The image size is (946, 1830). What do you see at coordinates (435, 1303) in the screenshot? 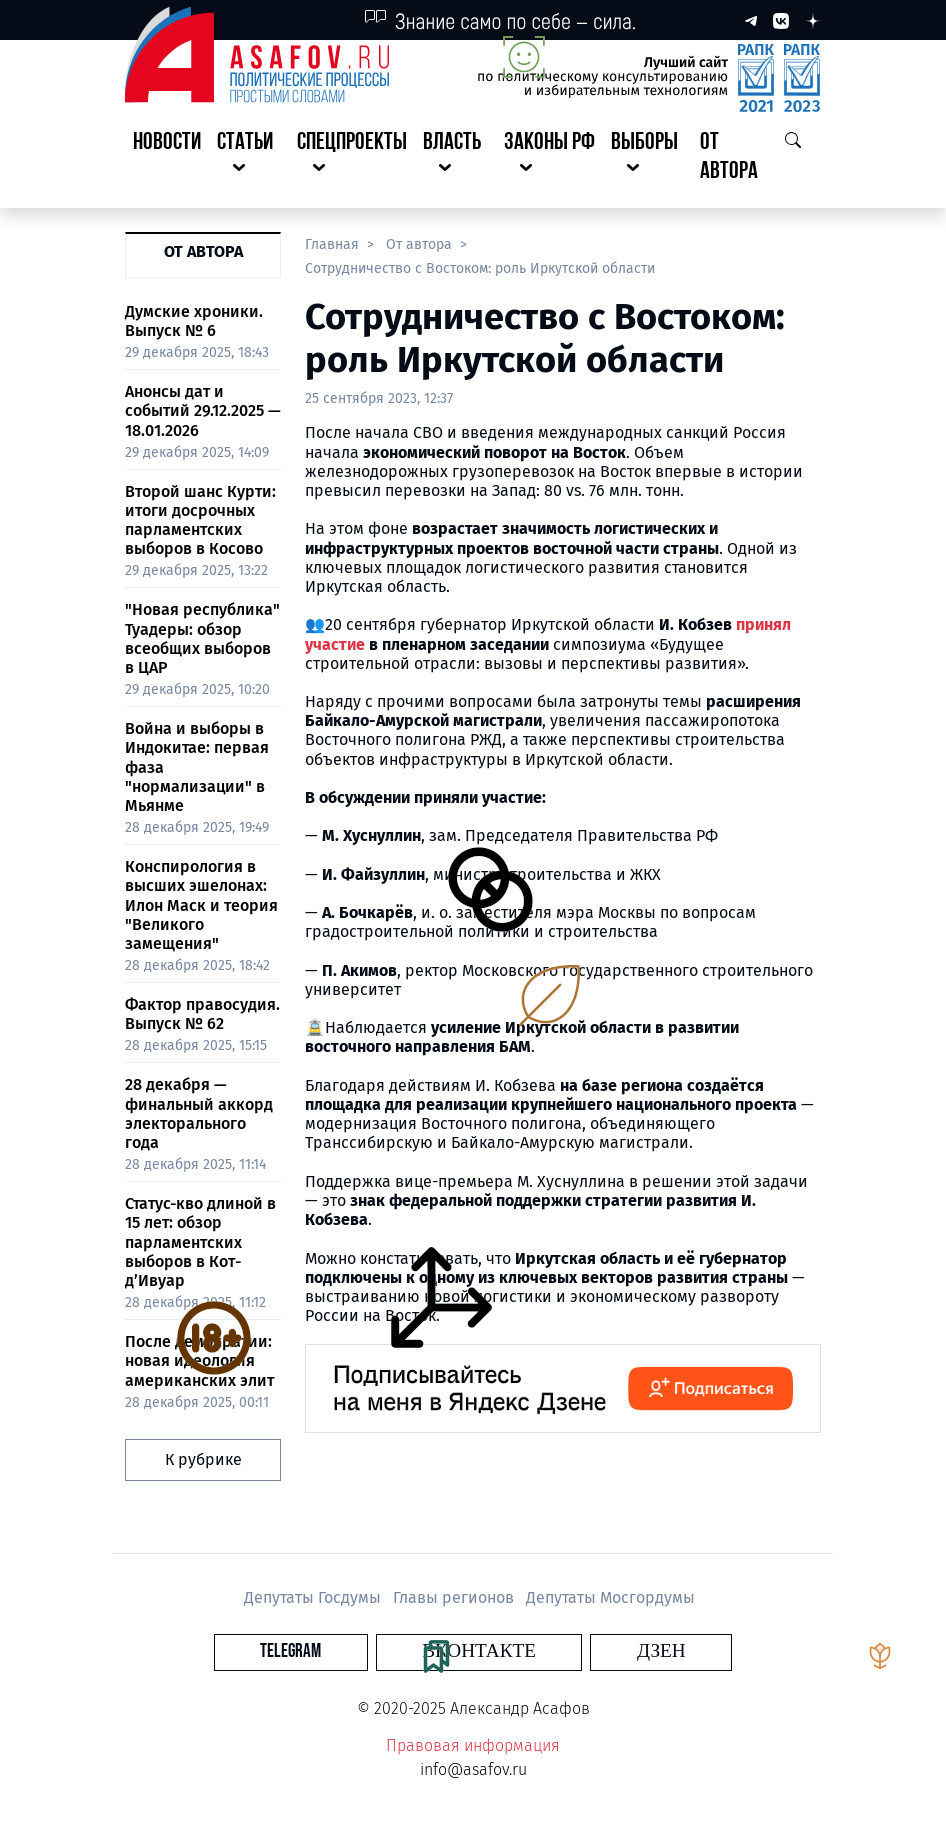
I see `switch to 3D view or coordinate system` at bounding box center [435, 1303].